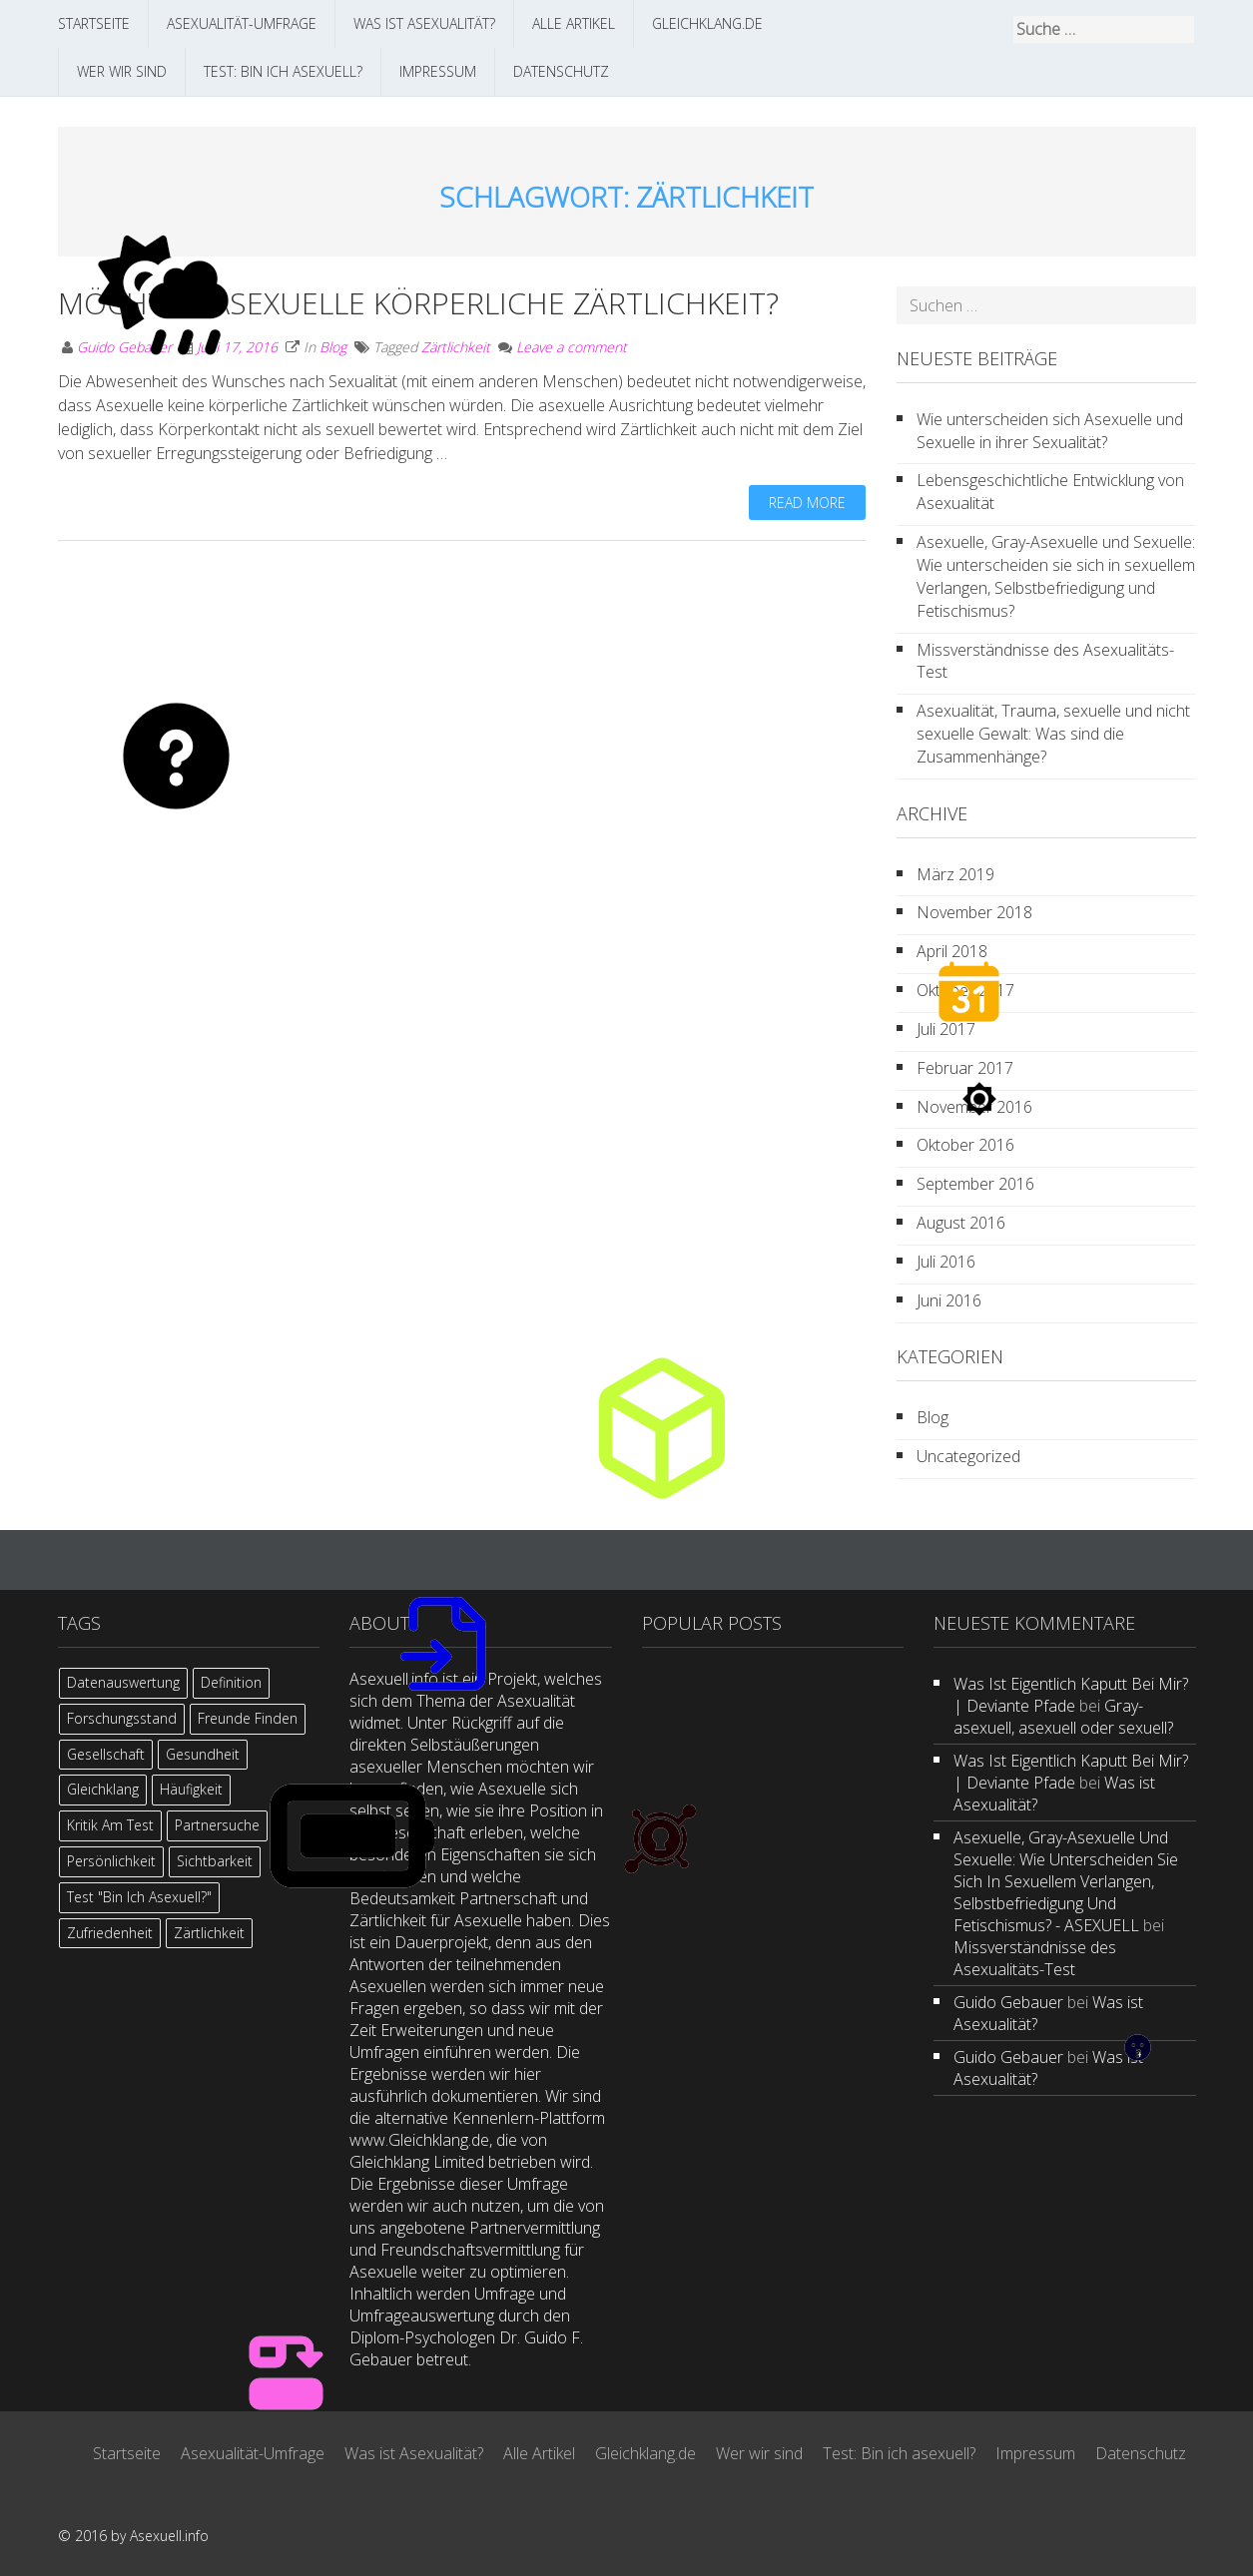 This screenshot has width=1253, height=2576. What do you see at coordinates (968, 991) in the screenshot?
I see `view or select a specific date` at bounding box center [968, 991].